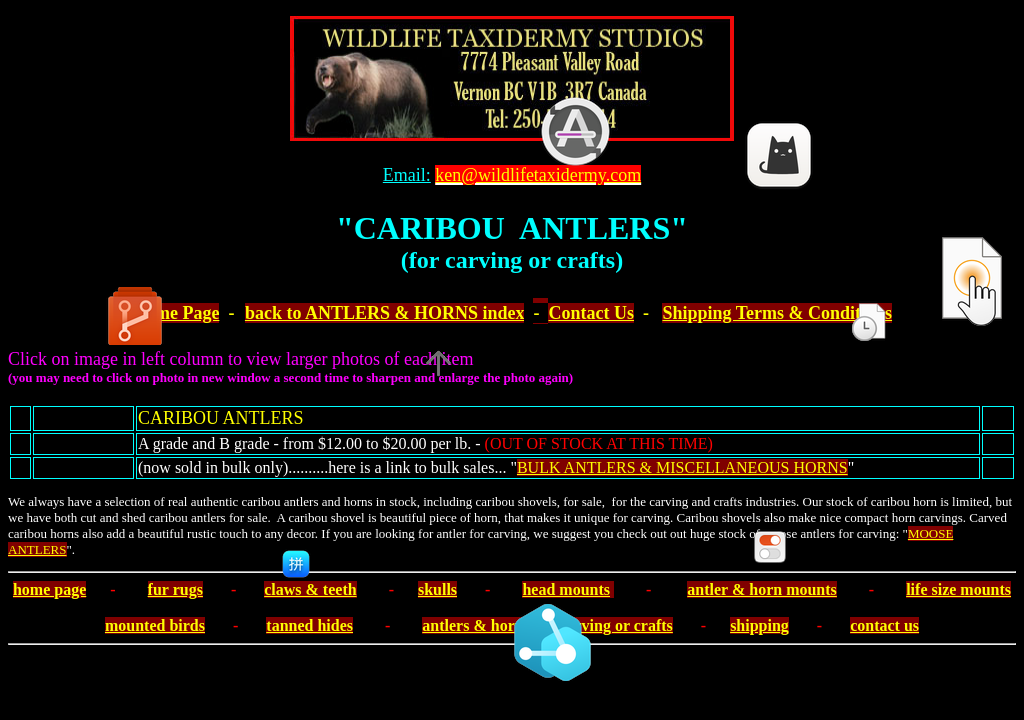  What do you see at coordinates (779, 155) in the screenshot?
I see `open the Clash proxy app` at bounding box center [779, 155].